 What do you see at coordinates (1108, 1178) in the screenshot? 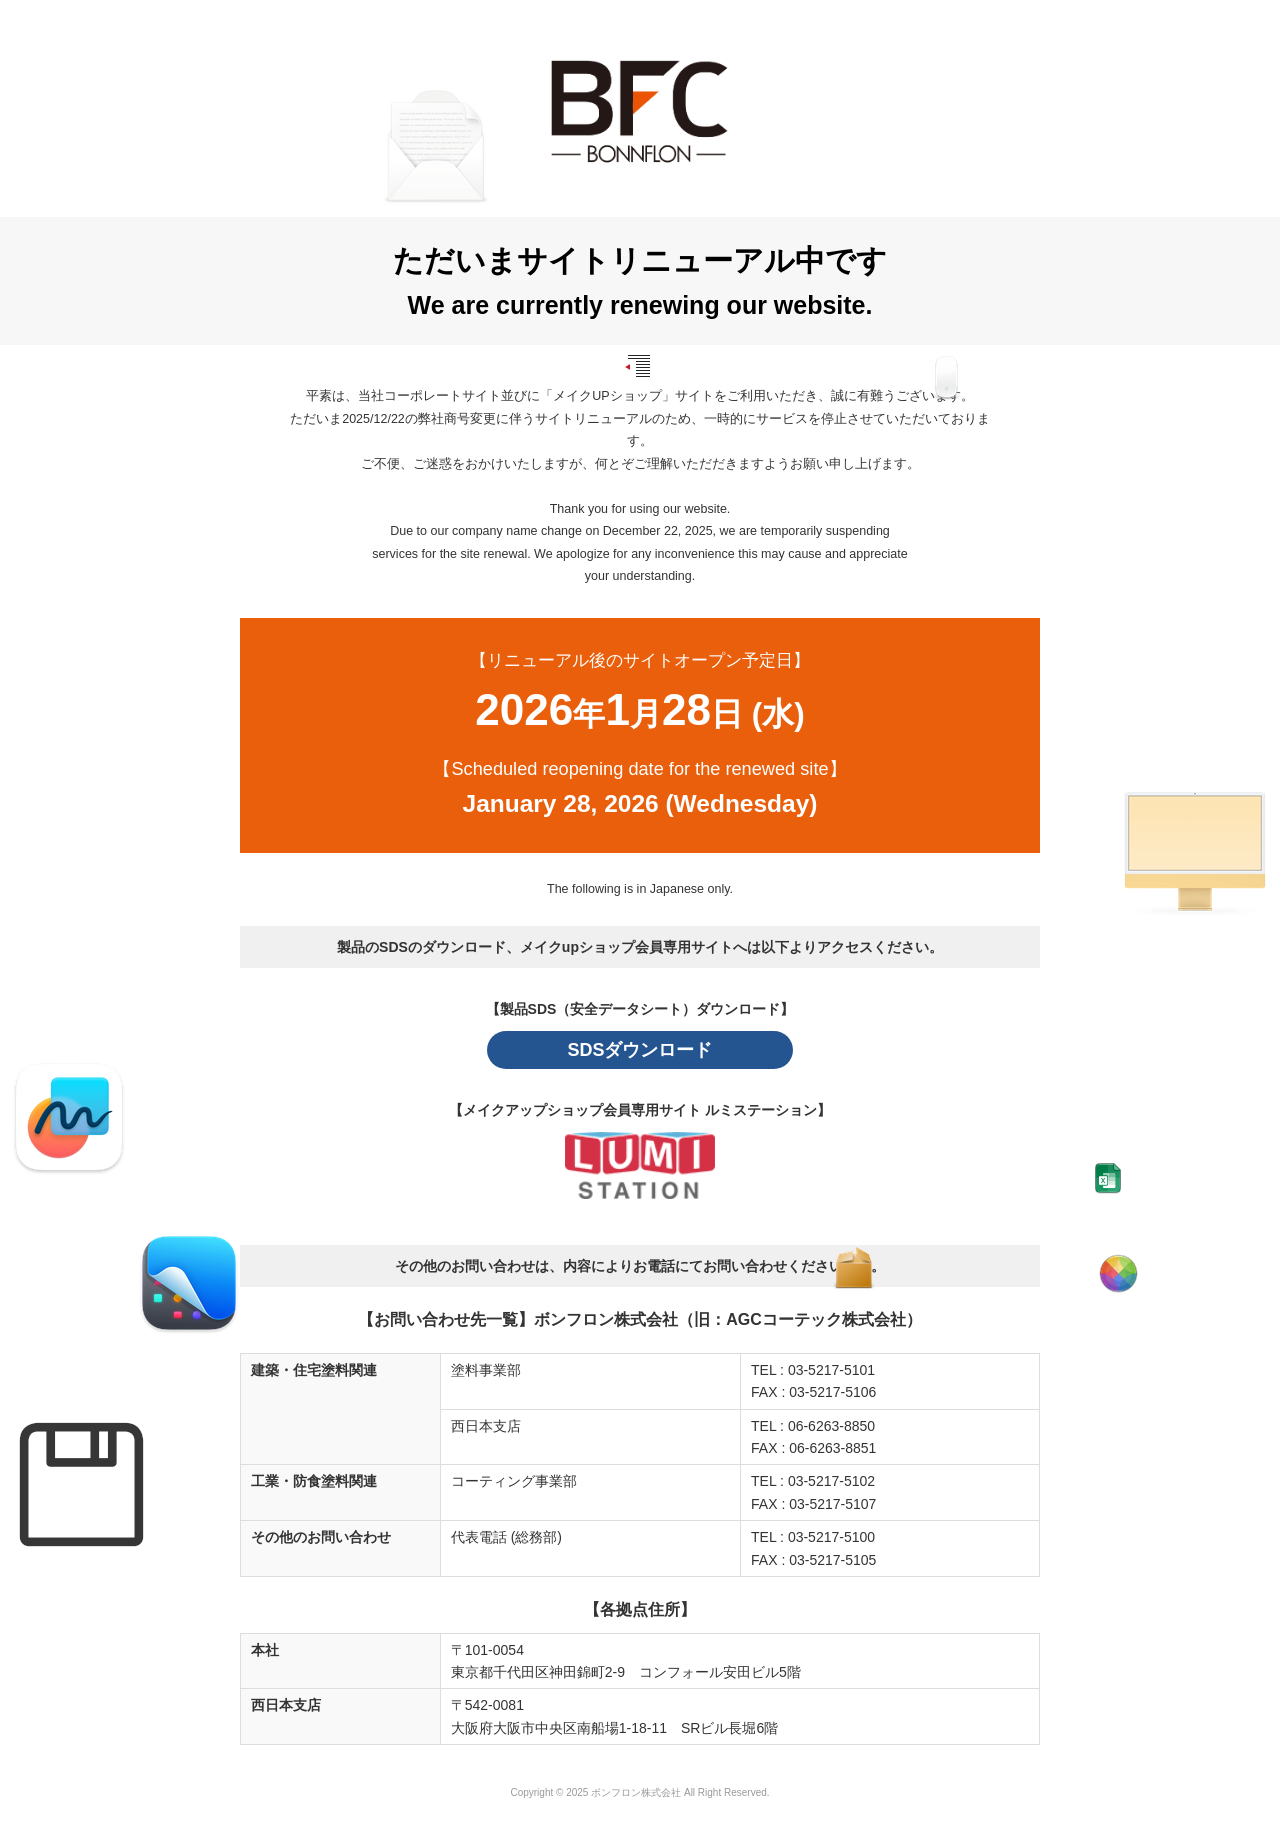
I see `open a microsoft excel spreadsheet file` at bounding box center [1108, 1178].